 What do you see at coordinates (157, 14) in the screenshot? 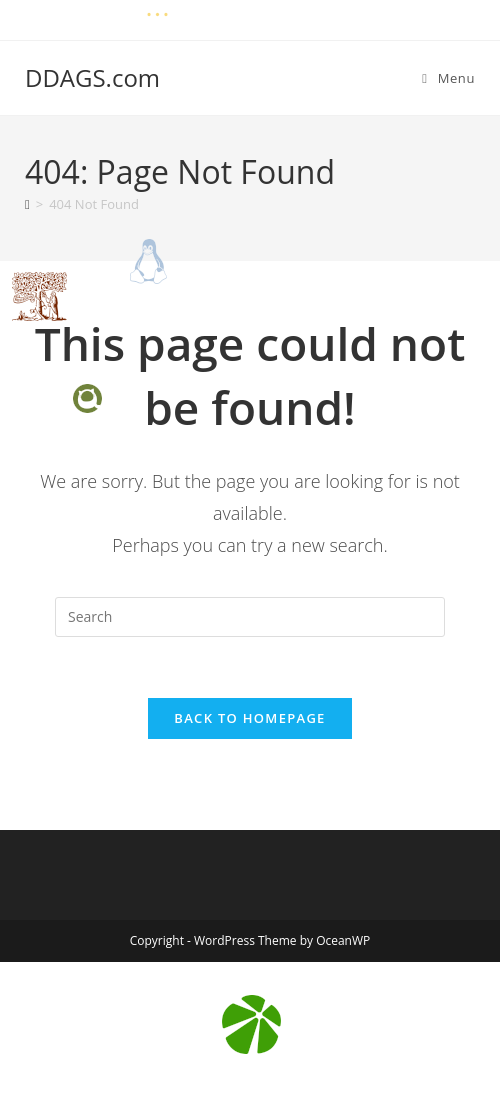
I see `access more options or actions` at bounding box center [157, 14].